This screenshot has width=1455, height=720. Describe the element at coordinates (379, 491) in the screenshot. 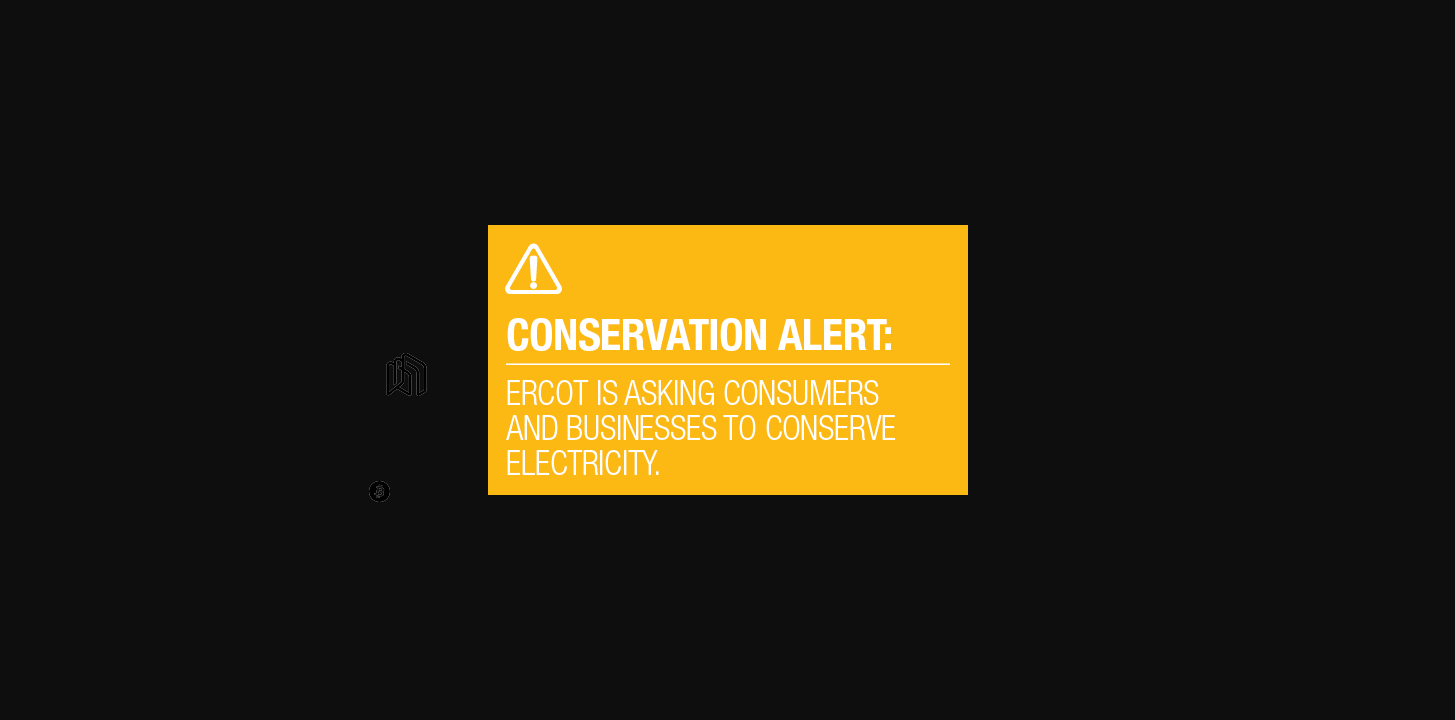

I see `bitcoin cryptocurrency logo` at that location.